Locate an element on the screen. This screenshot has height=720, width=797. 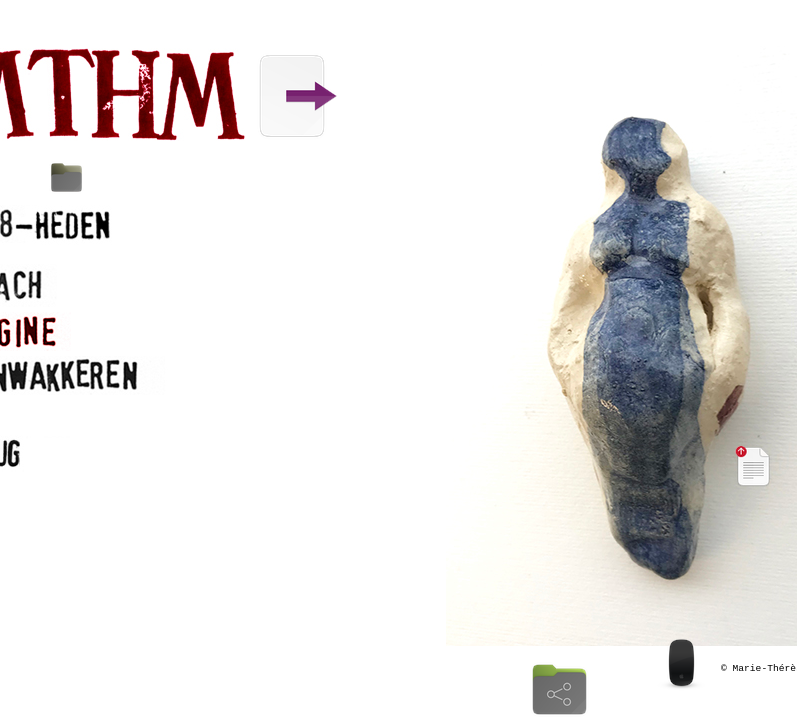
send or share a document is located at coordinates (753, 466).